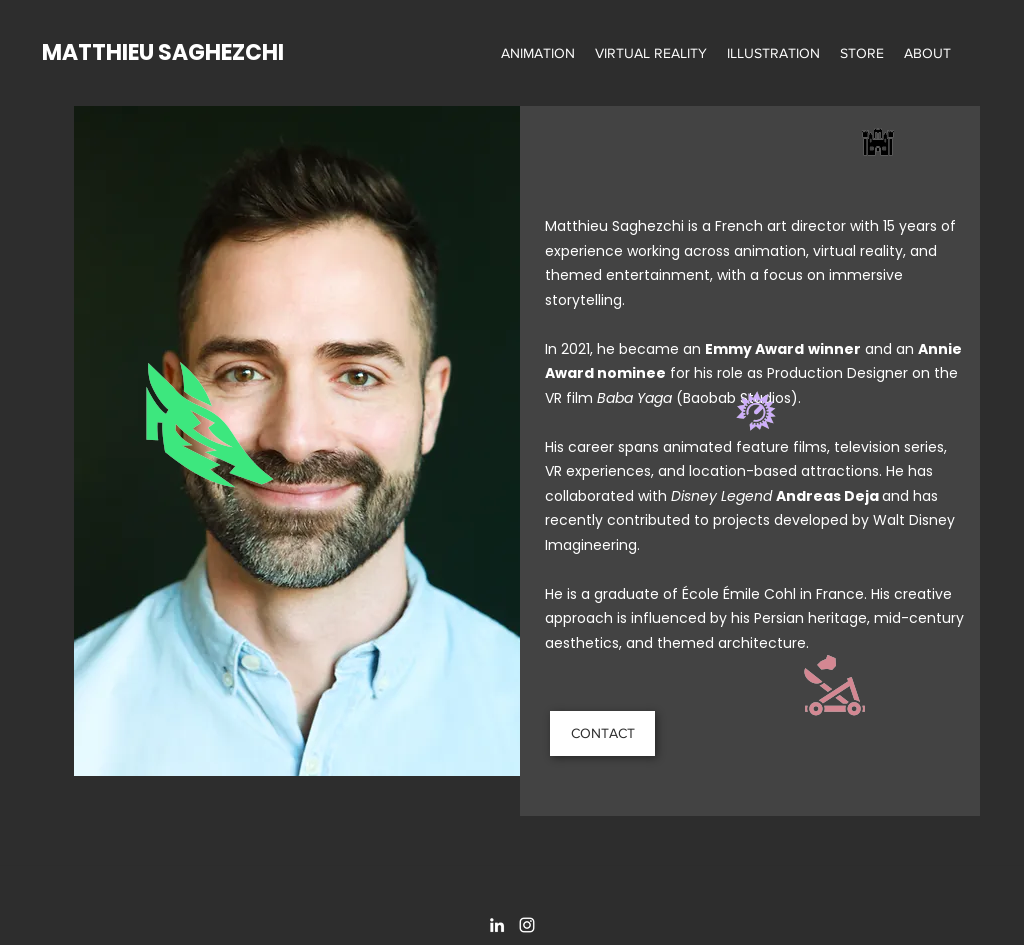 The width and height of the screenshot is (1024, 945). What do you see at coordinates (835, 684) in the screenshot?
I see `launch projectile in siege game` at bounding box center [835, 684].